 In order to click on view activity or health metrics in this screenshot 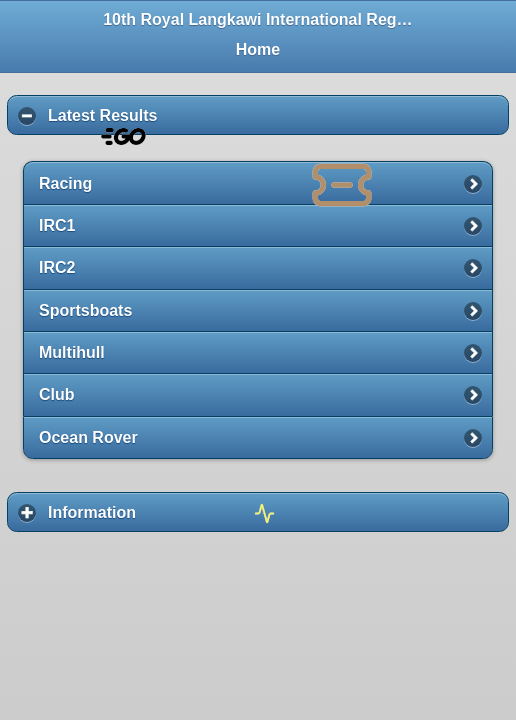, I will do `click(264, 513)`.